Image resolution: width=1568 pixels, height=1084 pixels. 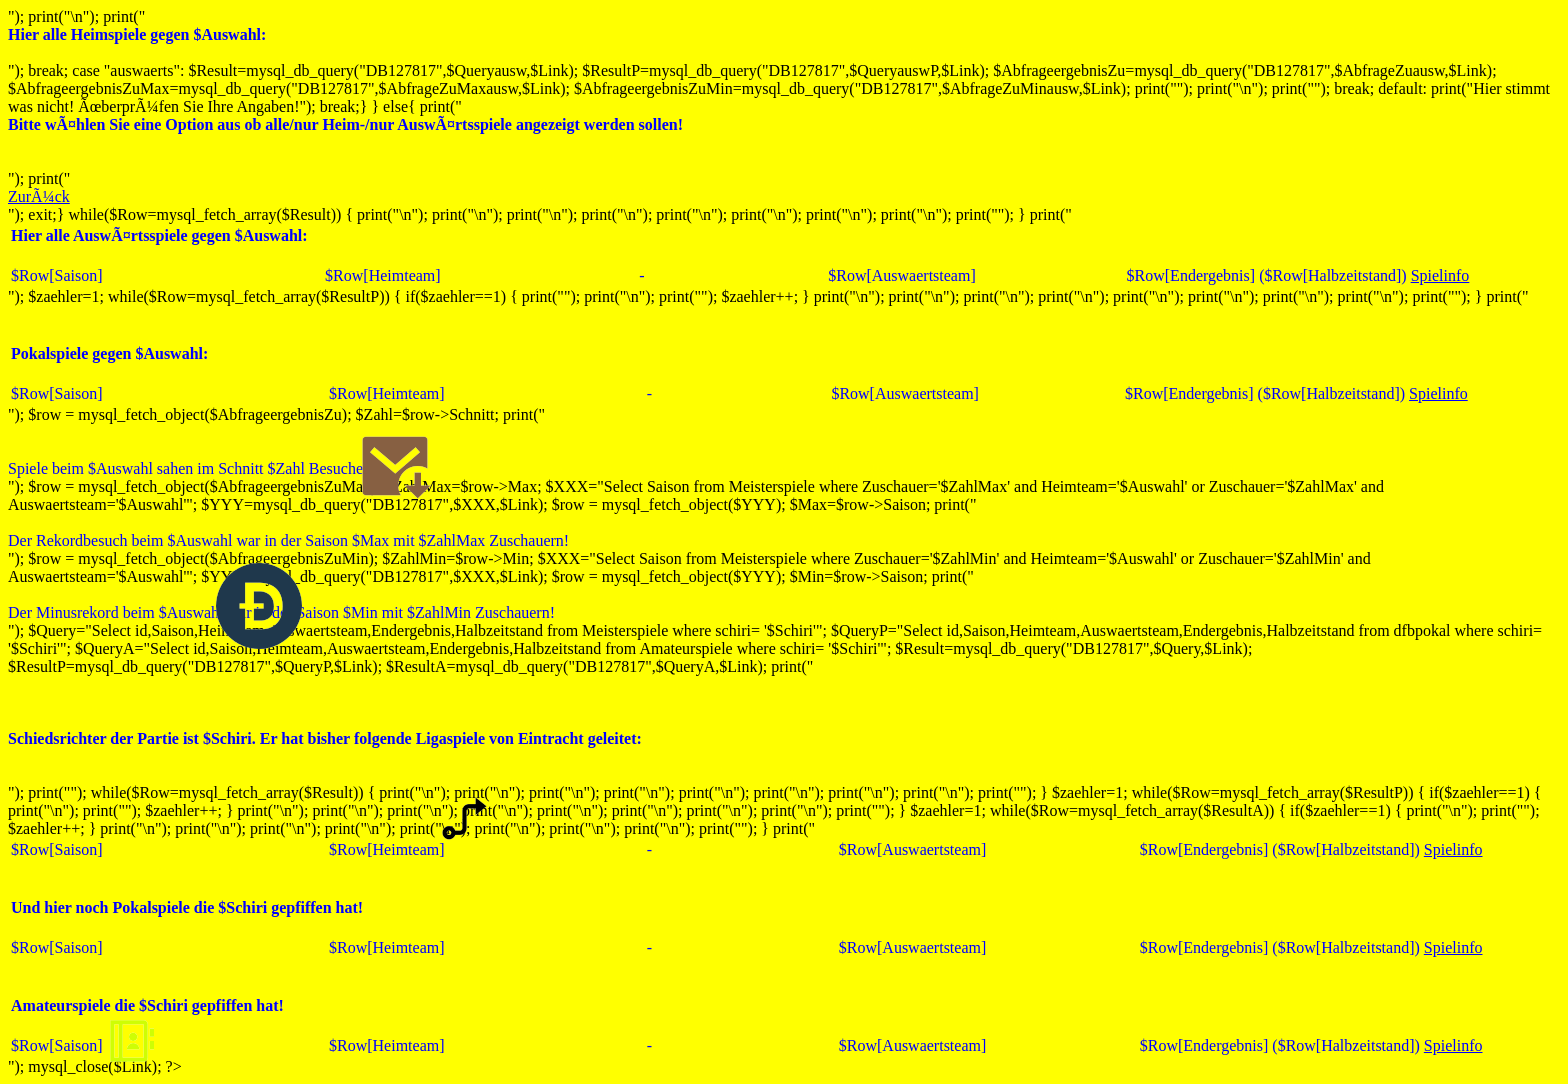 What do you see at coordinates (129, 1041) in the screenshot?
I see `open your contacts list` at bounding box center [129, 1041].